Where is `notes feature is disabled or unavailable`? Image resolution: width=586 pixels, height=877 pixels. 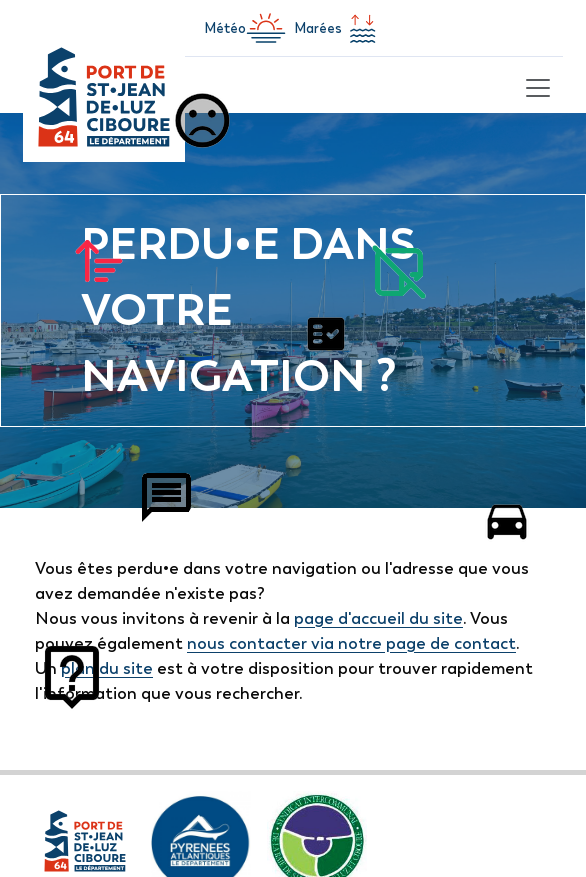 notes feature is disabled or unavailable is located at coordinates (399, 272).